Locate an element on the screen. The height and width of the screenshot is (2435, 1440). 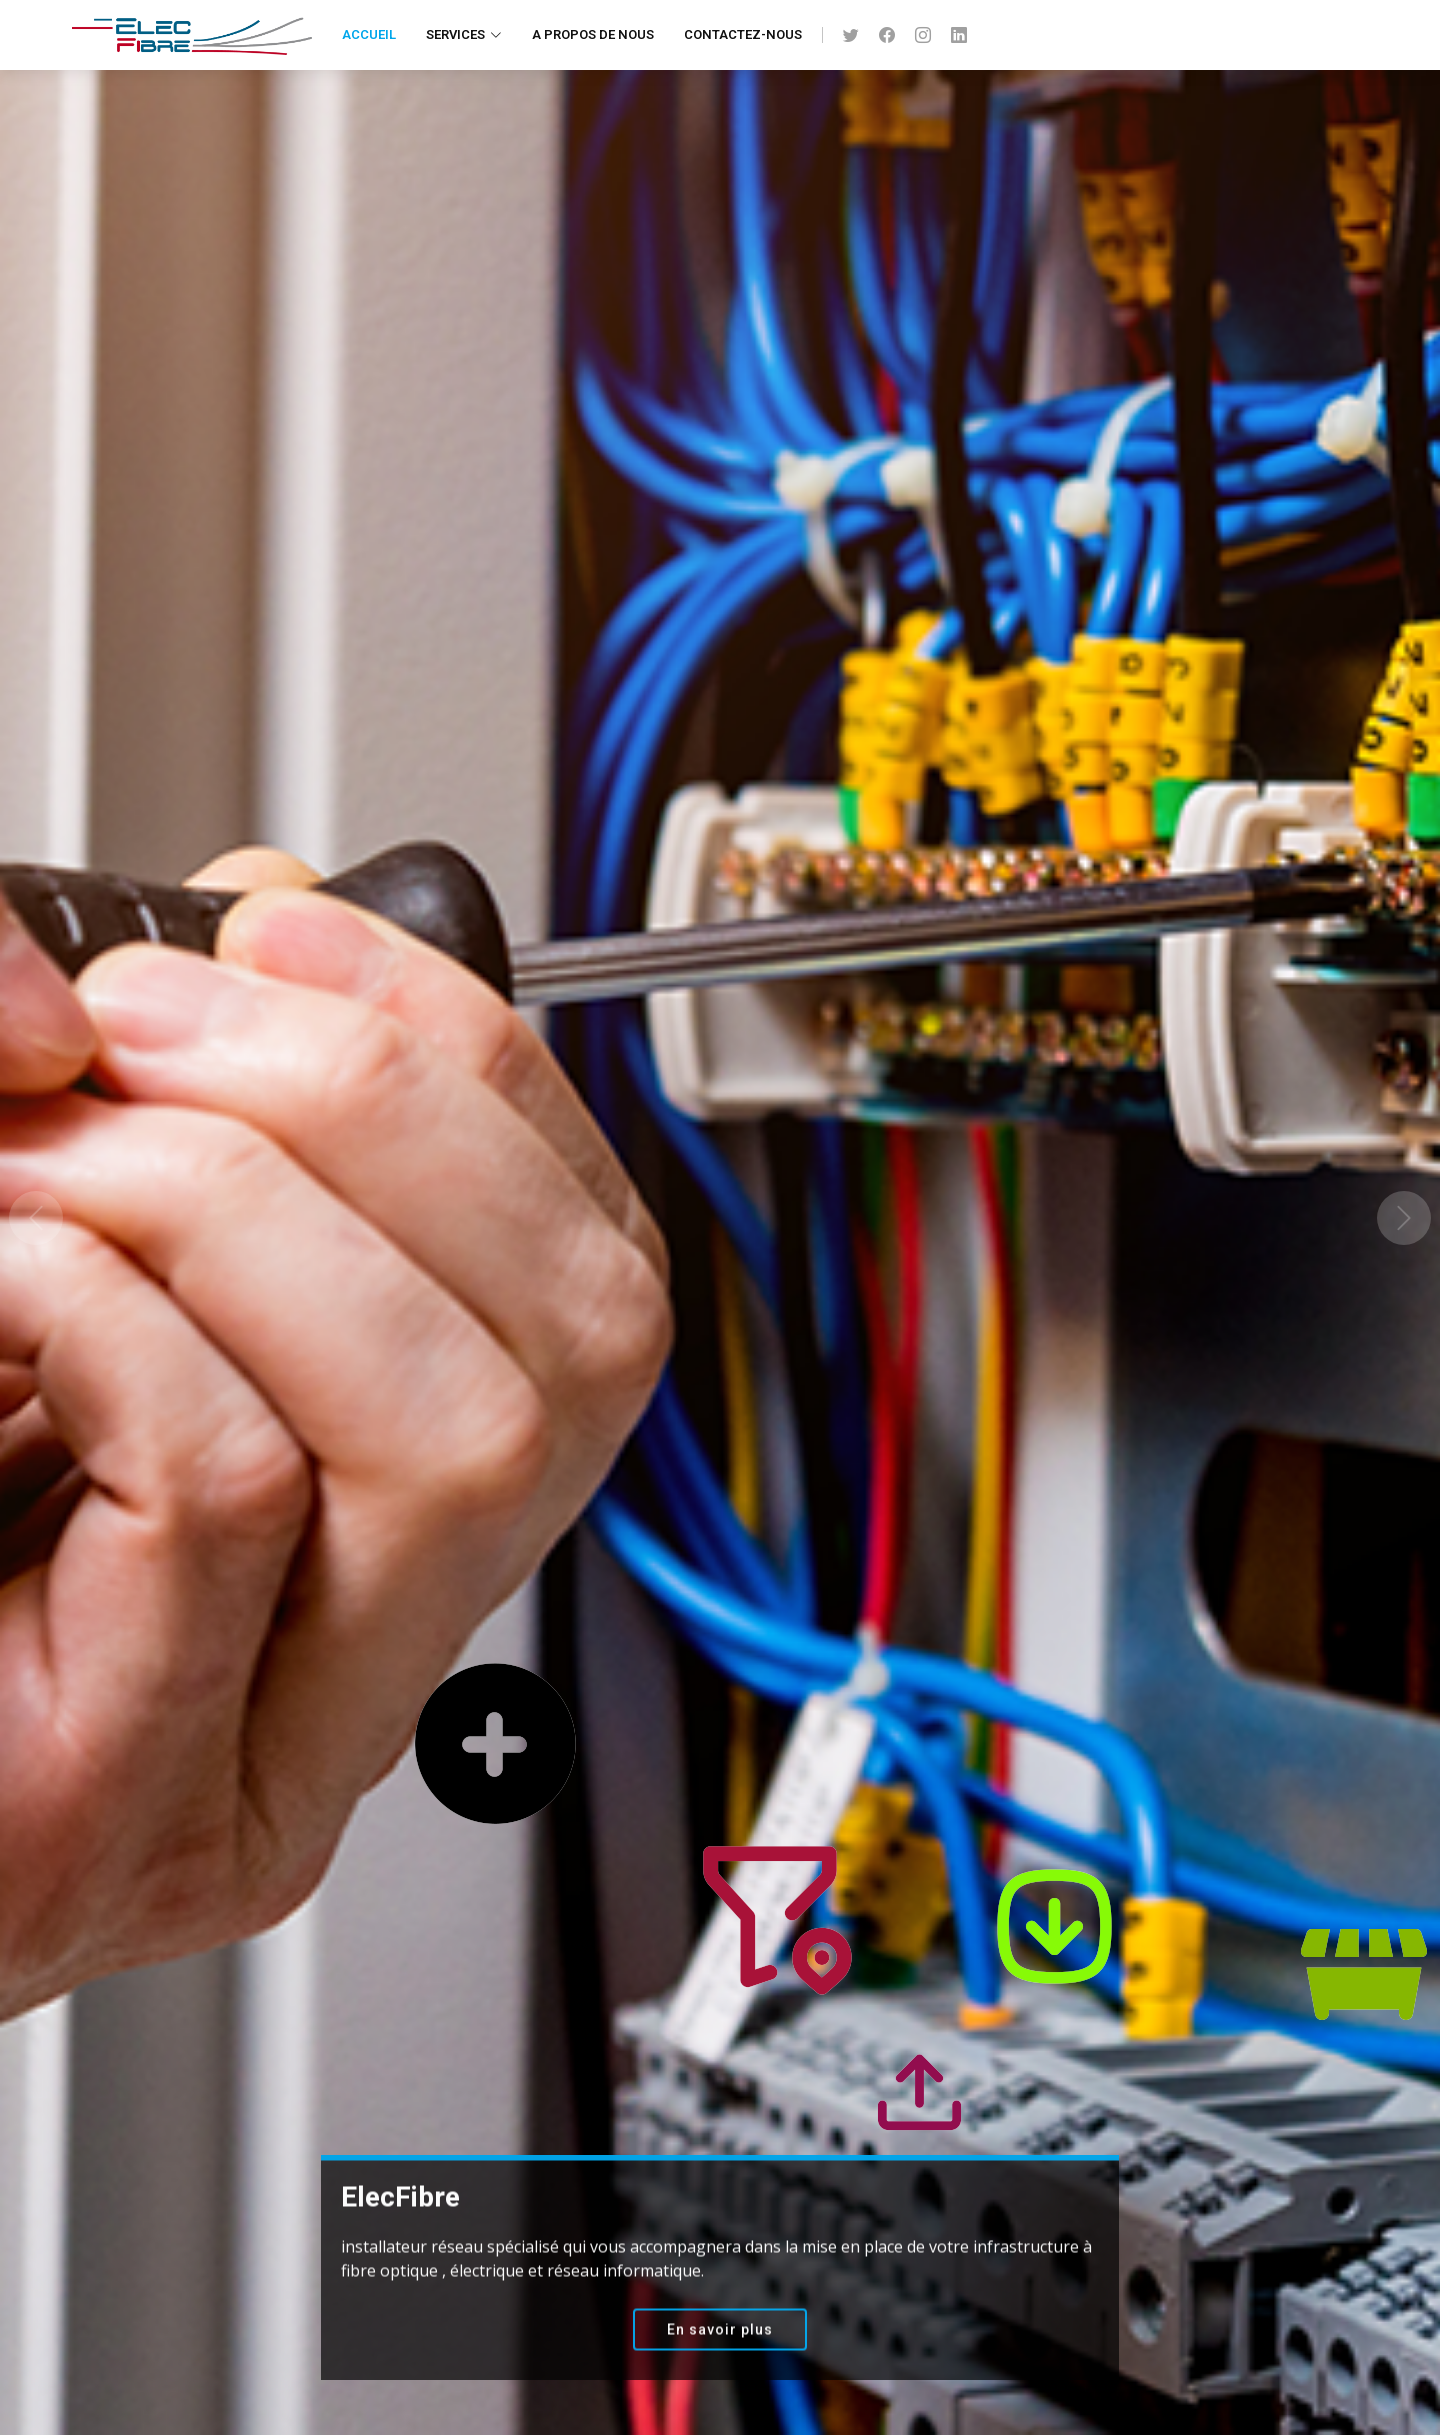
delete items permanently is located at coordinates (1364, 1971).